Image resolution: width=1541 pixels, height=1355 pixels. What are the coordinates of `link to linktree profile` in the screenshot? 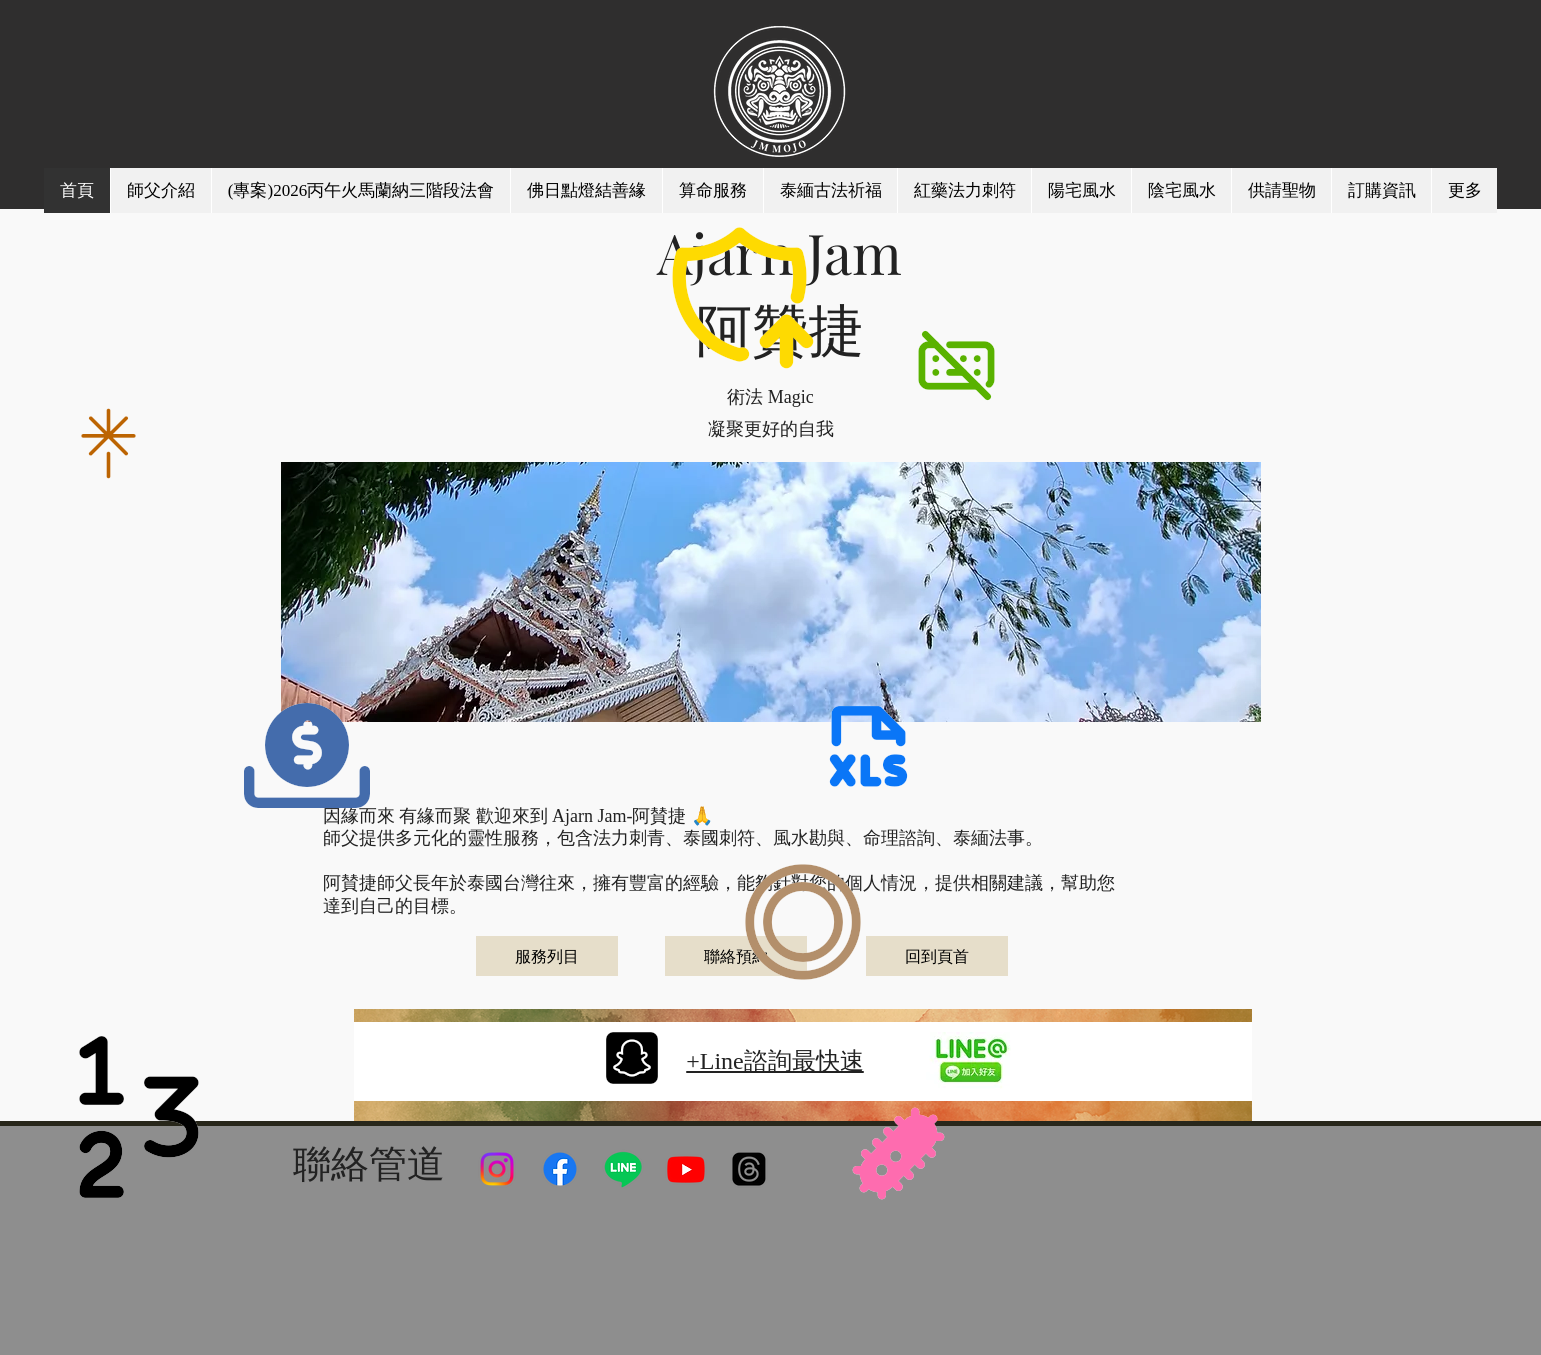 It's located at (108, 443).